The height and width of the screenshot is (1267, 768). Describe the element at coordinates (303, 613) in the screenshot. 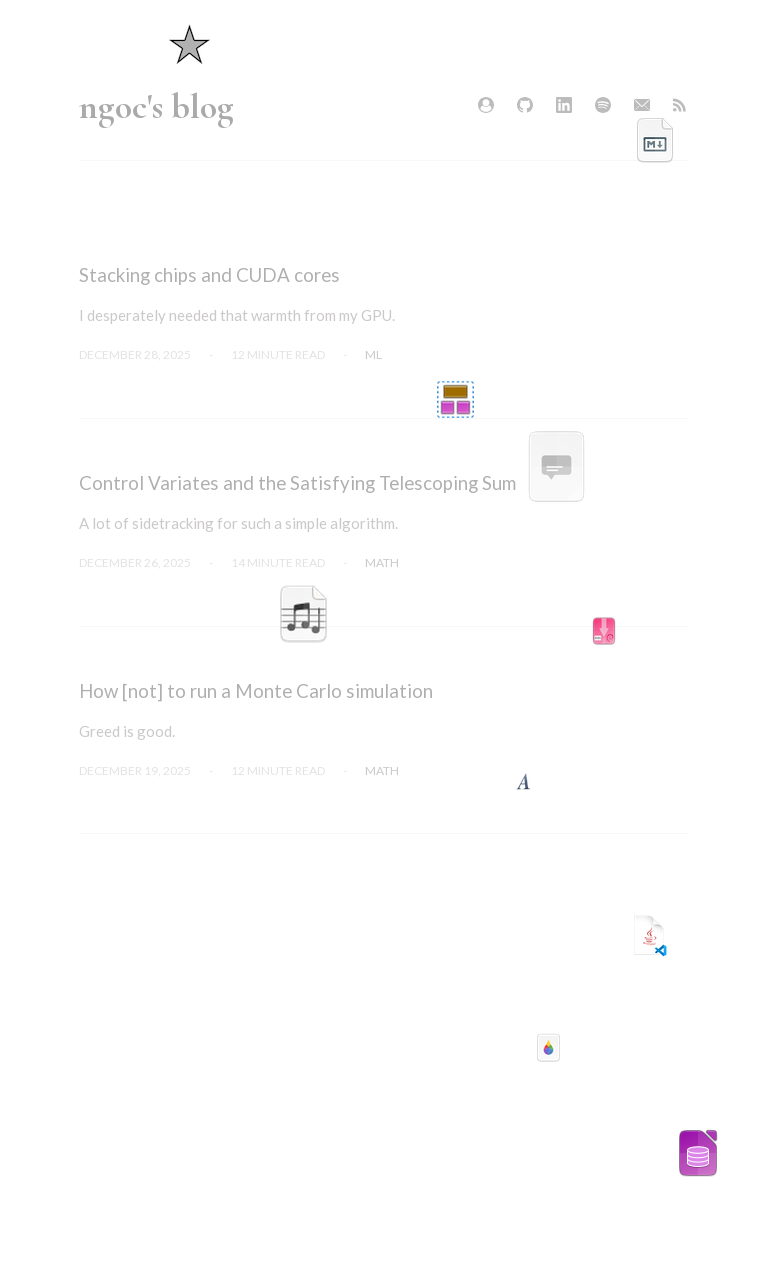

I see `an iMelody audio file` at that location.